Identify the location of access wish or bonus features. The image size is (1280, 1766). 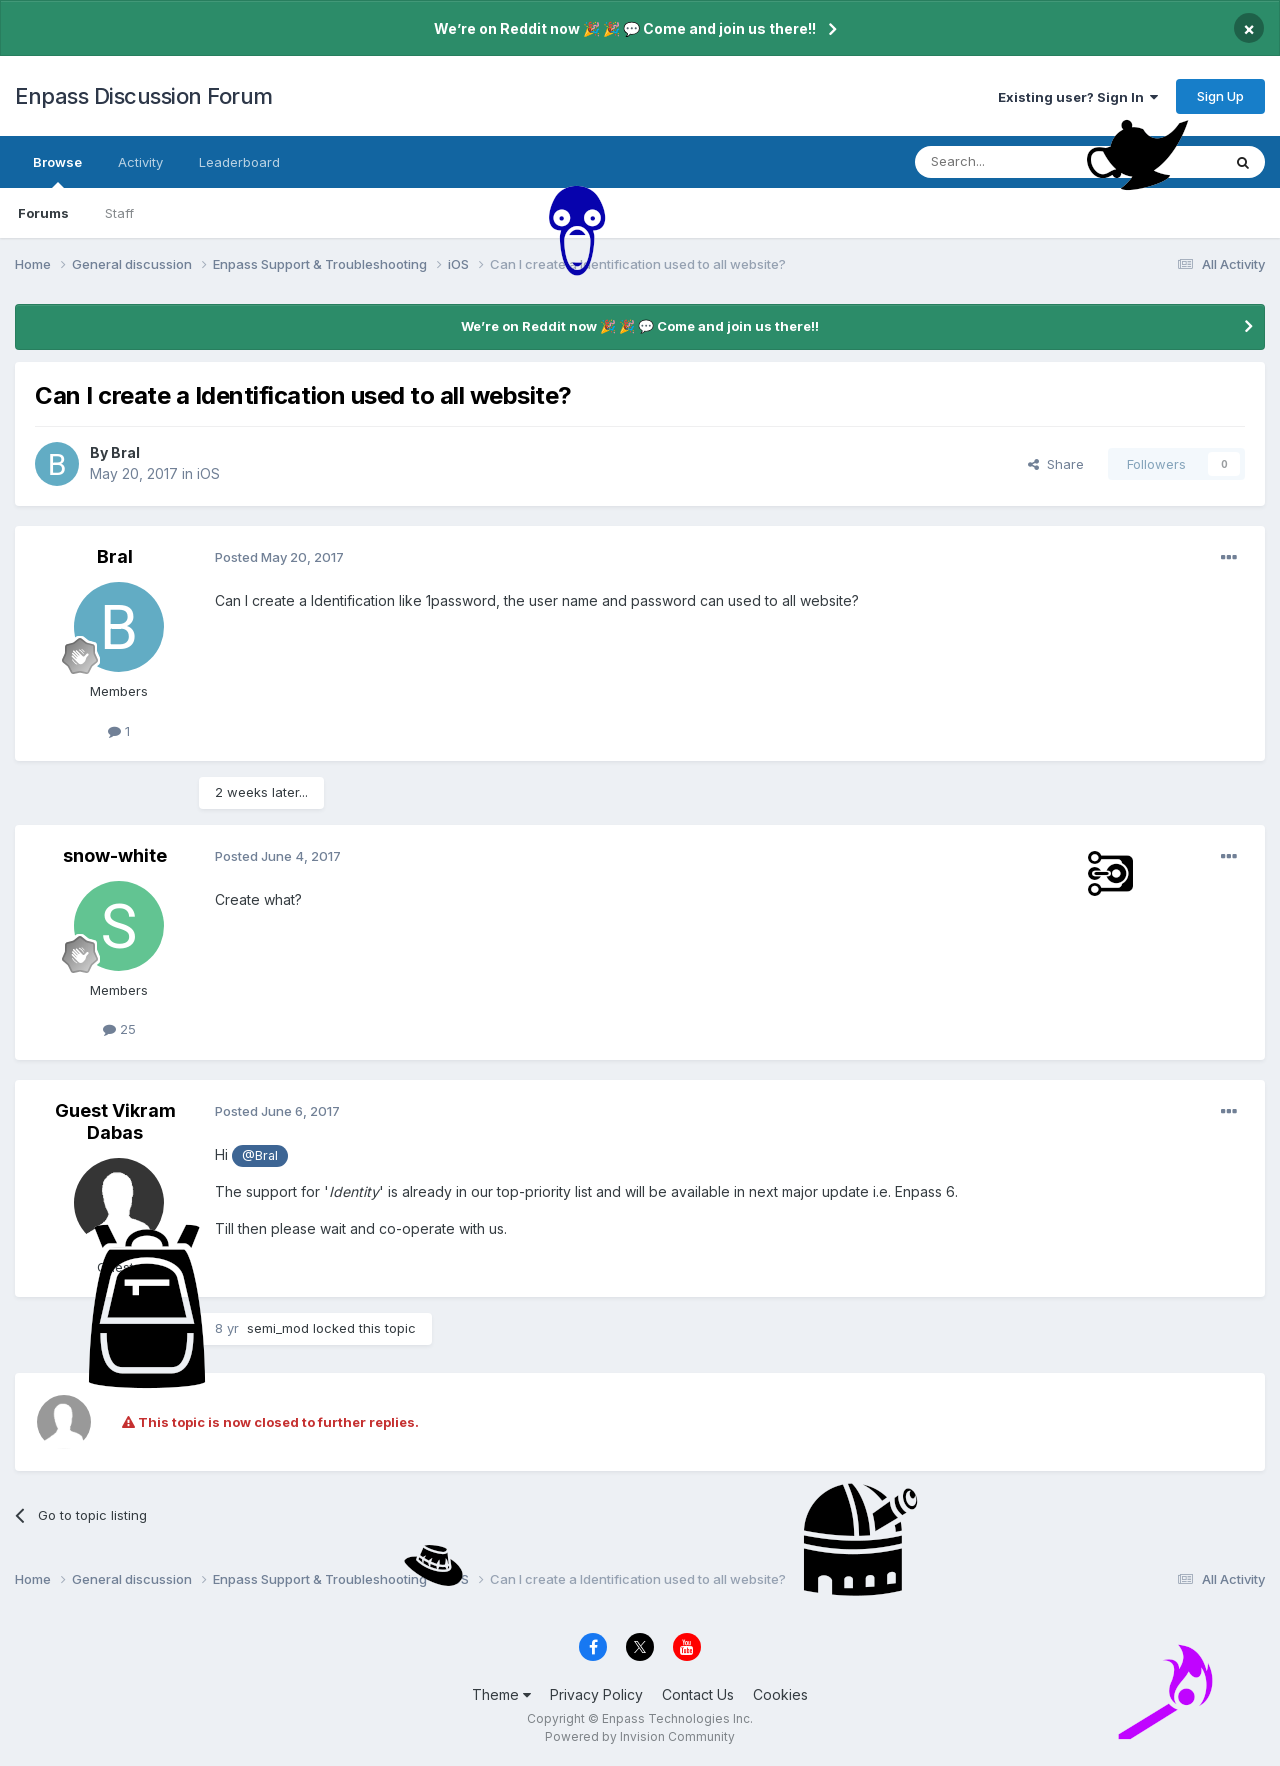
(1138, 156).